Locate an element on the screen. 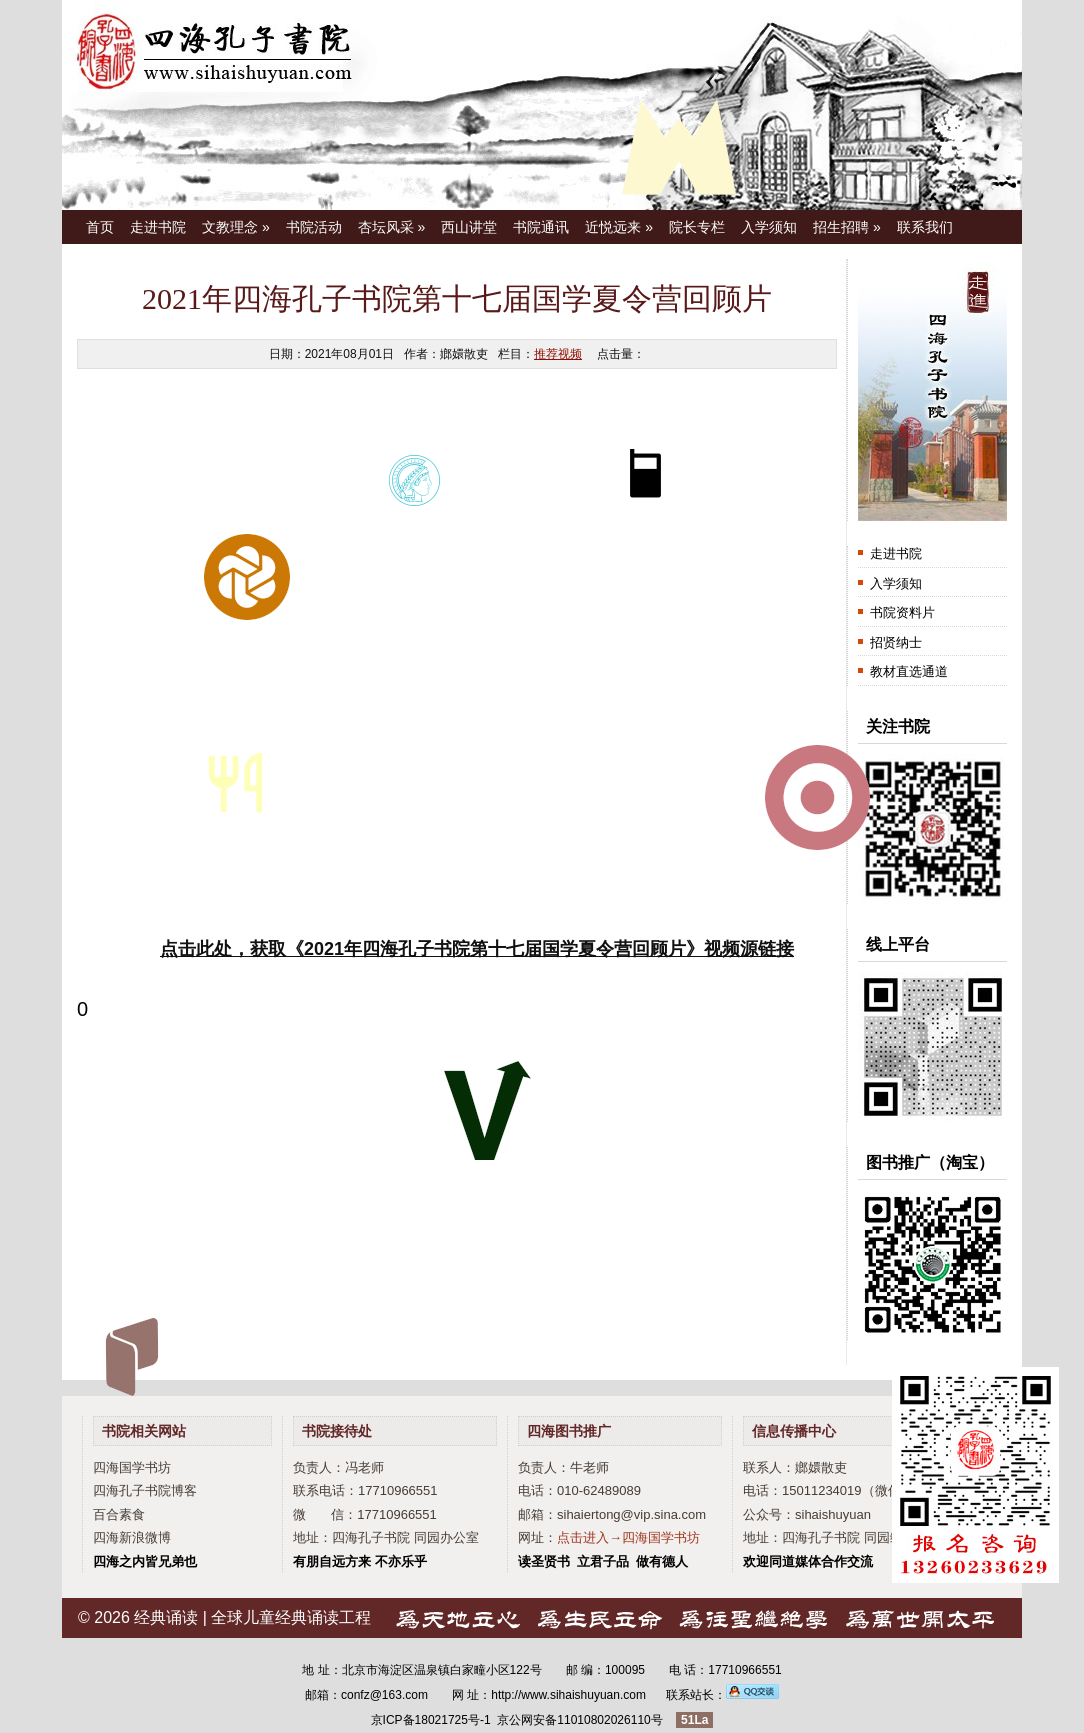  find nearby restaurants is located at coordinates (235, 782).